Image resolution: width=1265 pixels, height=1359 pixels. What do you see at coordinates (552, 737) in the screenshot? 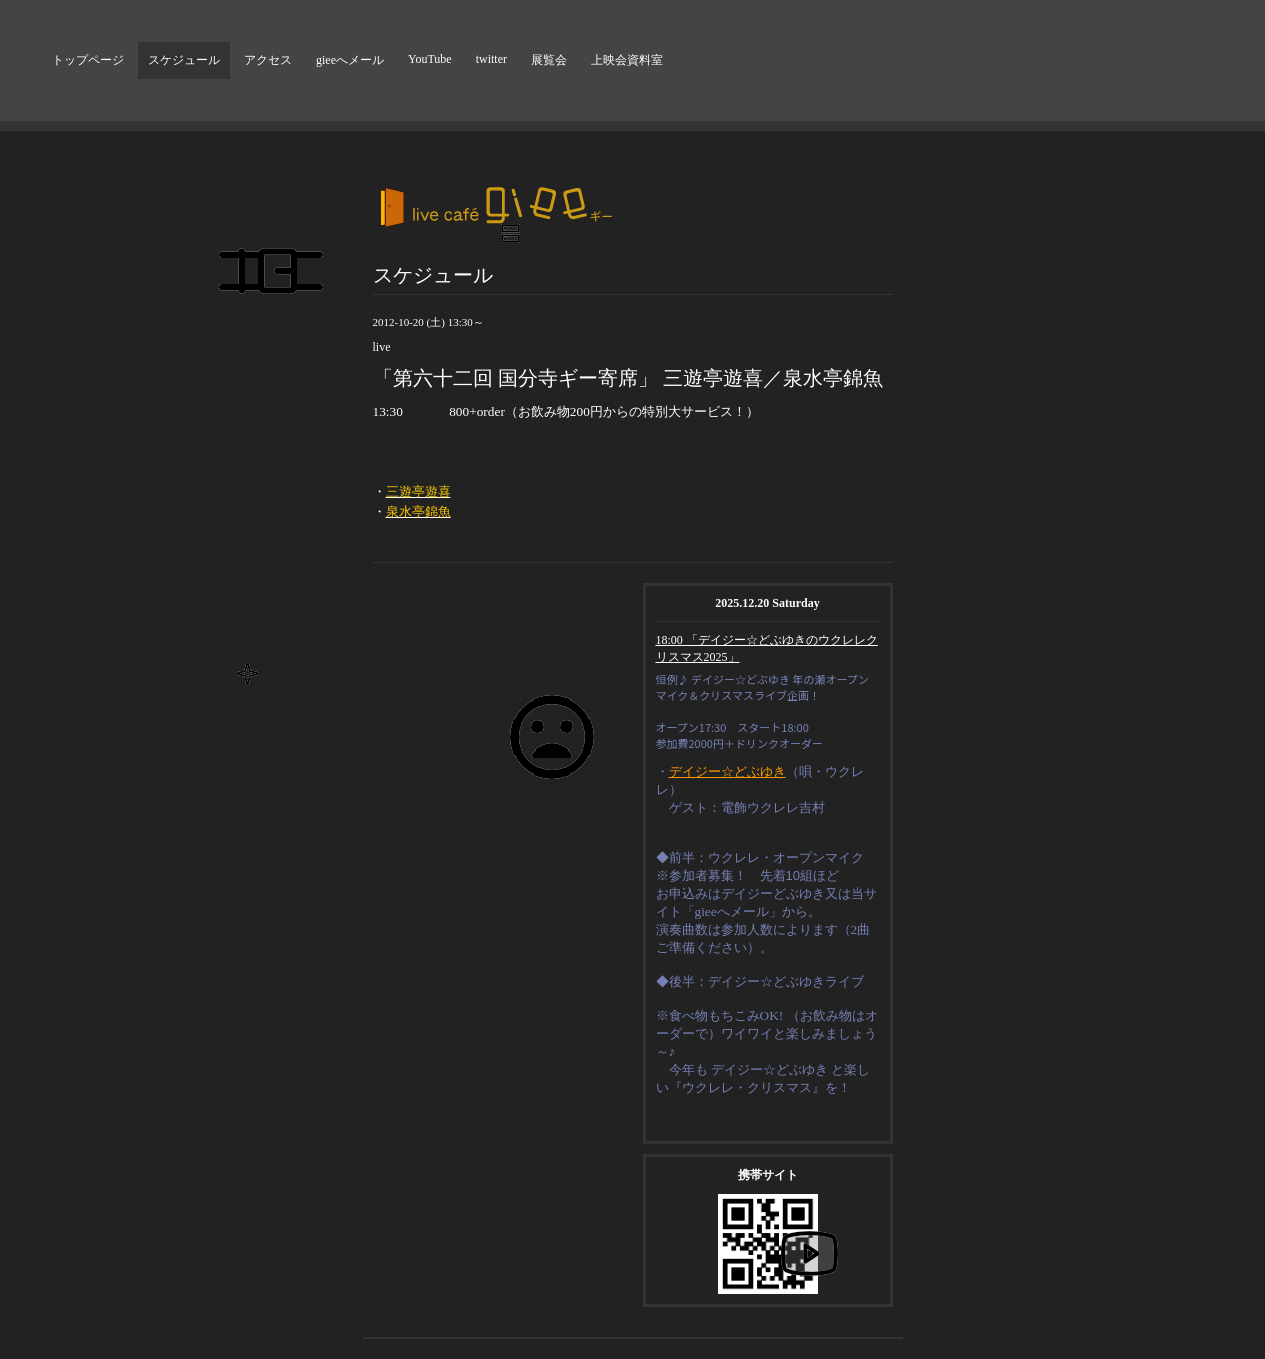
I see `indicate a negative mood or feeling` at bounding box center [552, 737].